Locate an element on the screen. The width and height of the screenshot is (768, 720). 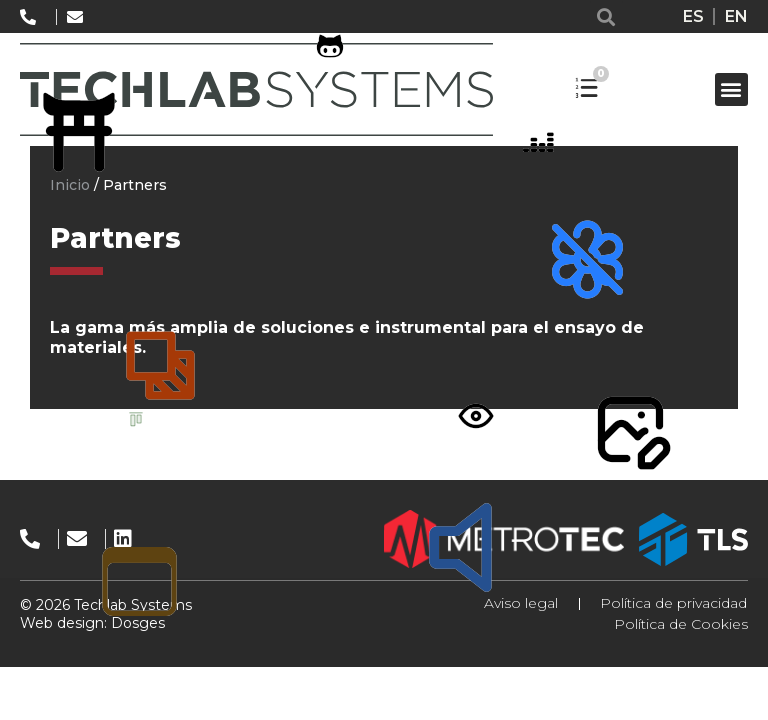
indicates Japanese culture or travel content is located at coordinates (79, 131).